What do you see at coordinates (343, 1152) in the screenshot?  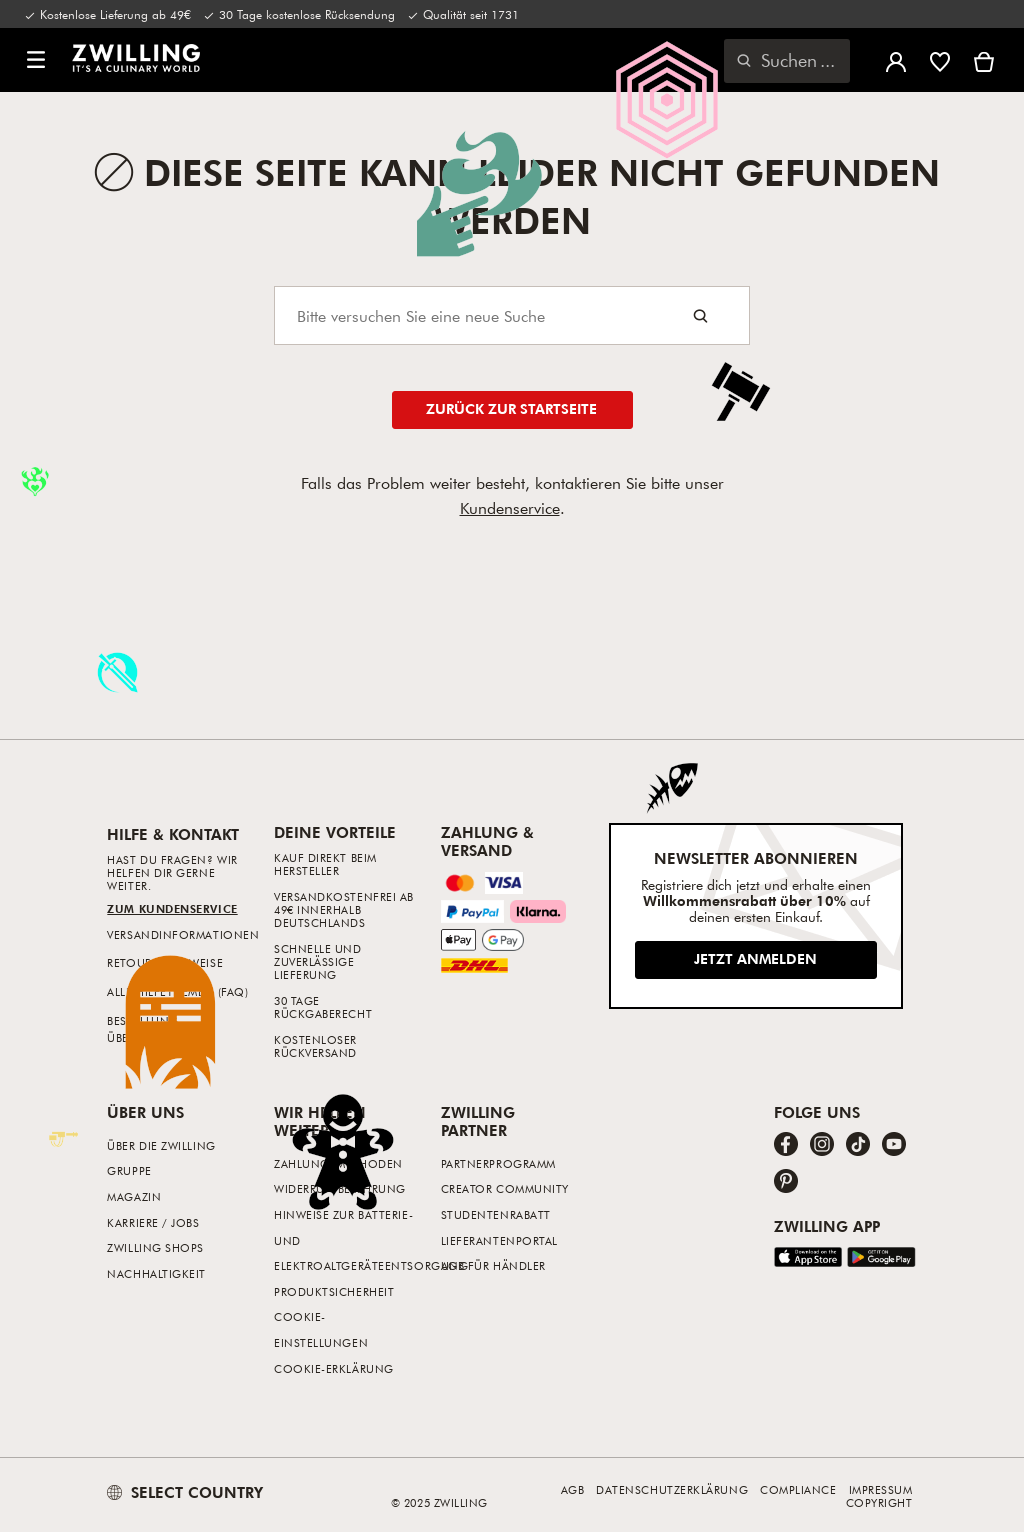 I see `access holiday or seasonal content` at bounding box center [343, 1152].